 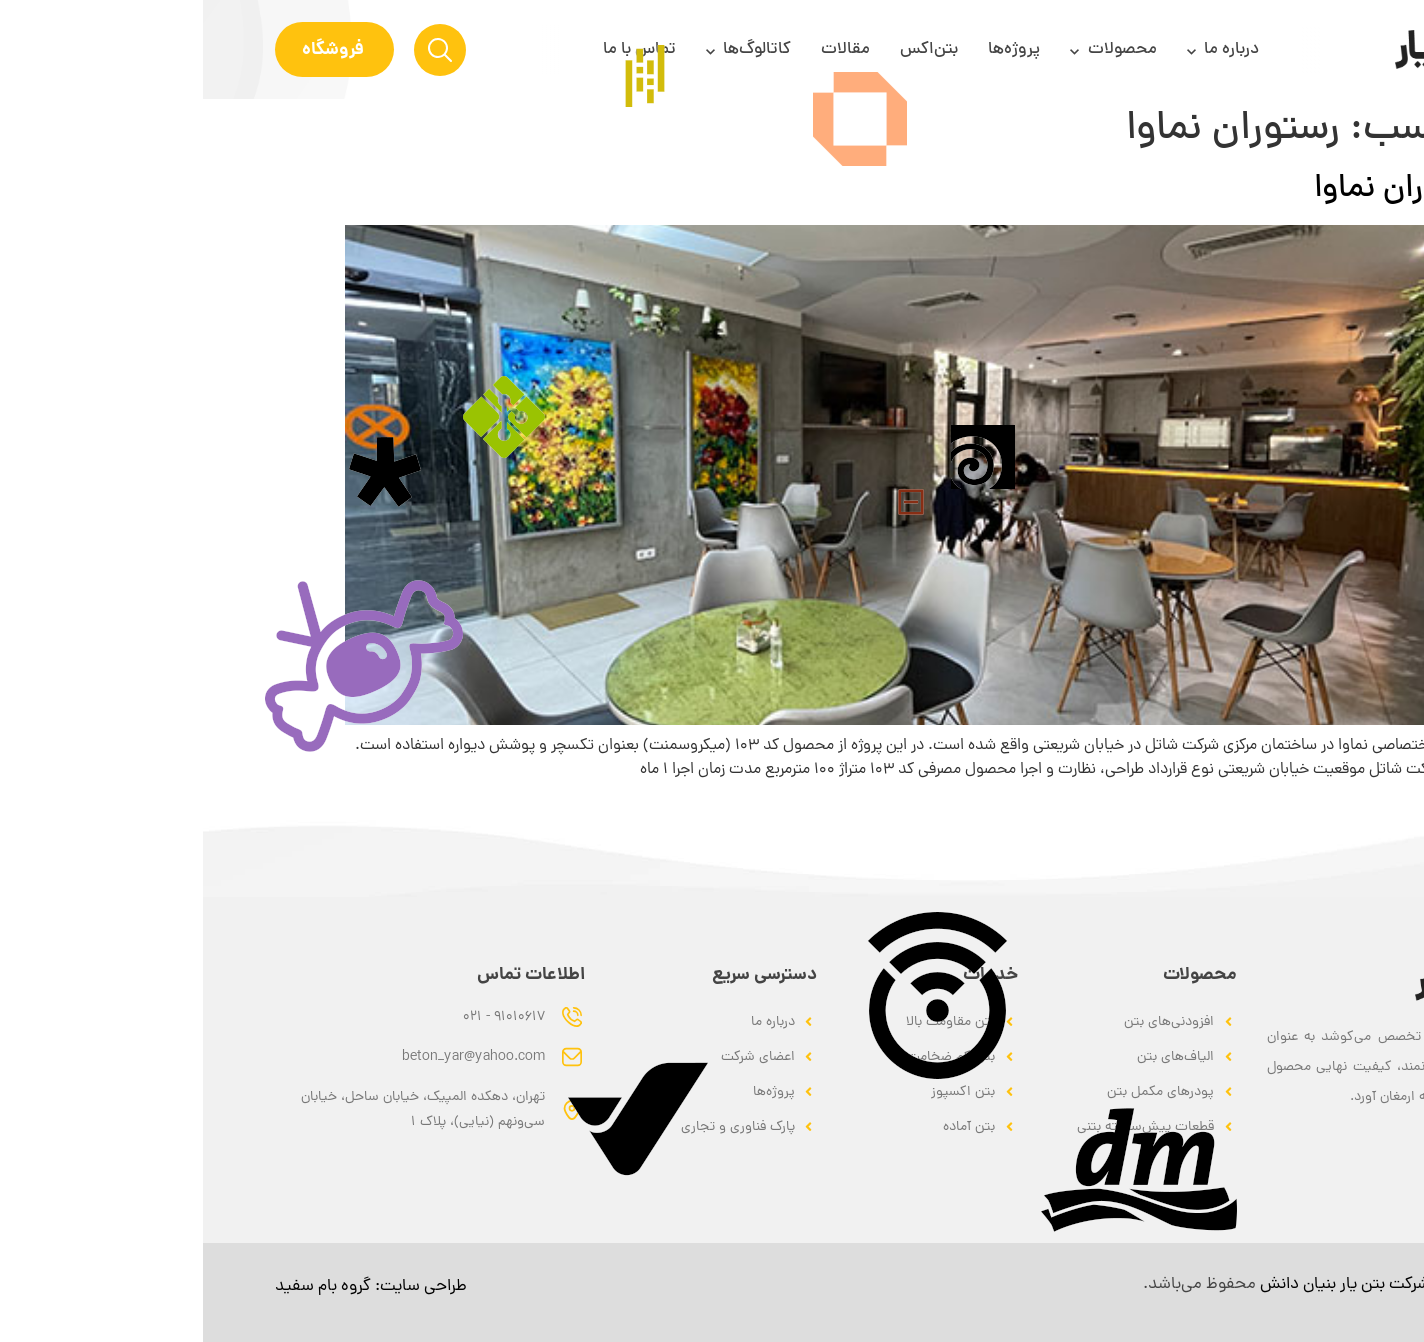 I want to click on open Houdini 3D animation software, so click(x=983, y=457).